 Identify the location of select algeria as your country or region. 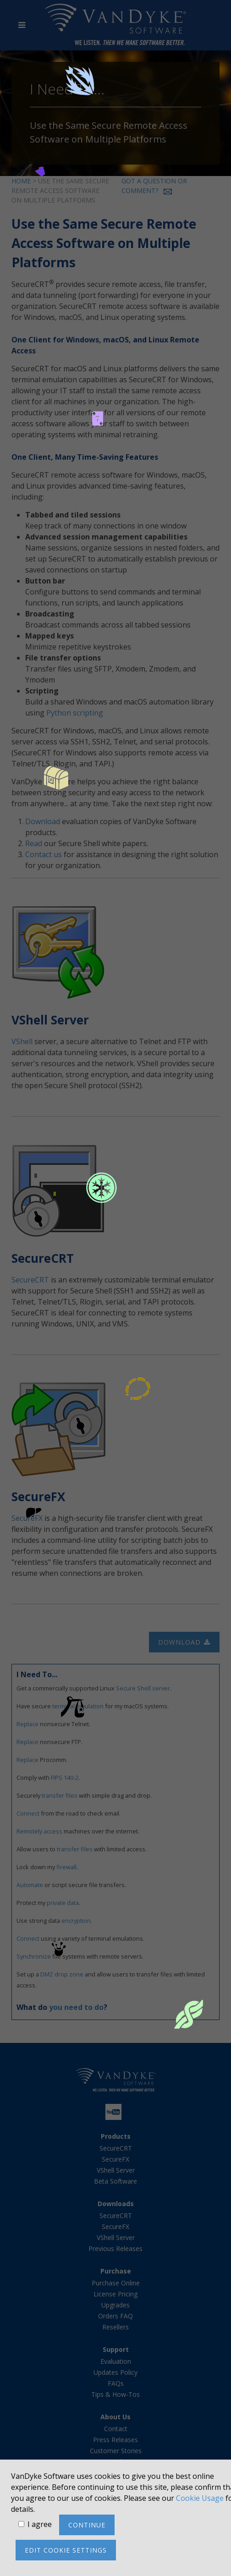
(40, 171).